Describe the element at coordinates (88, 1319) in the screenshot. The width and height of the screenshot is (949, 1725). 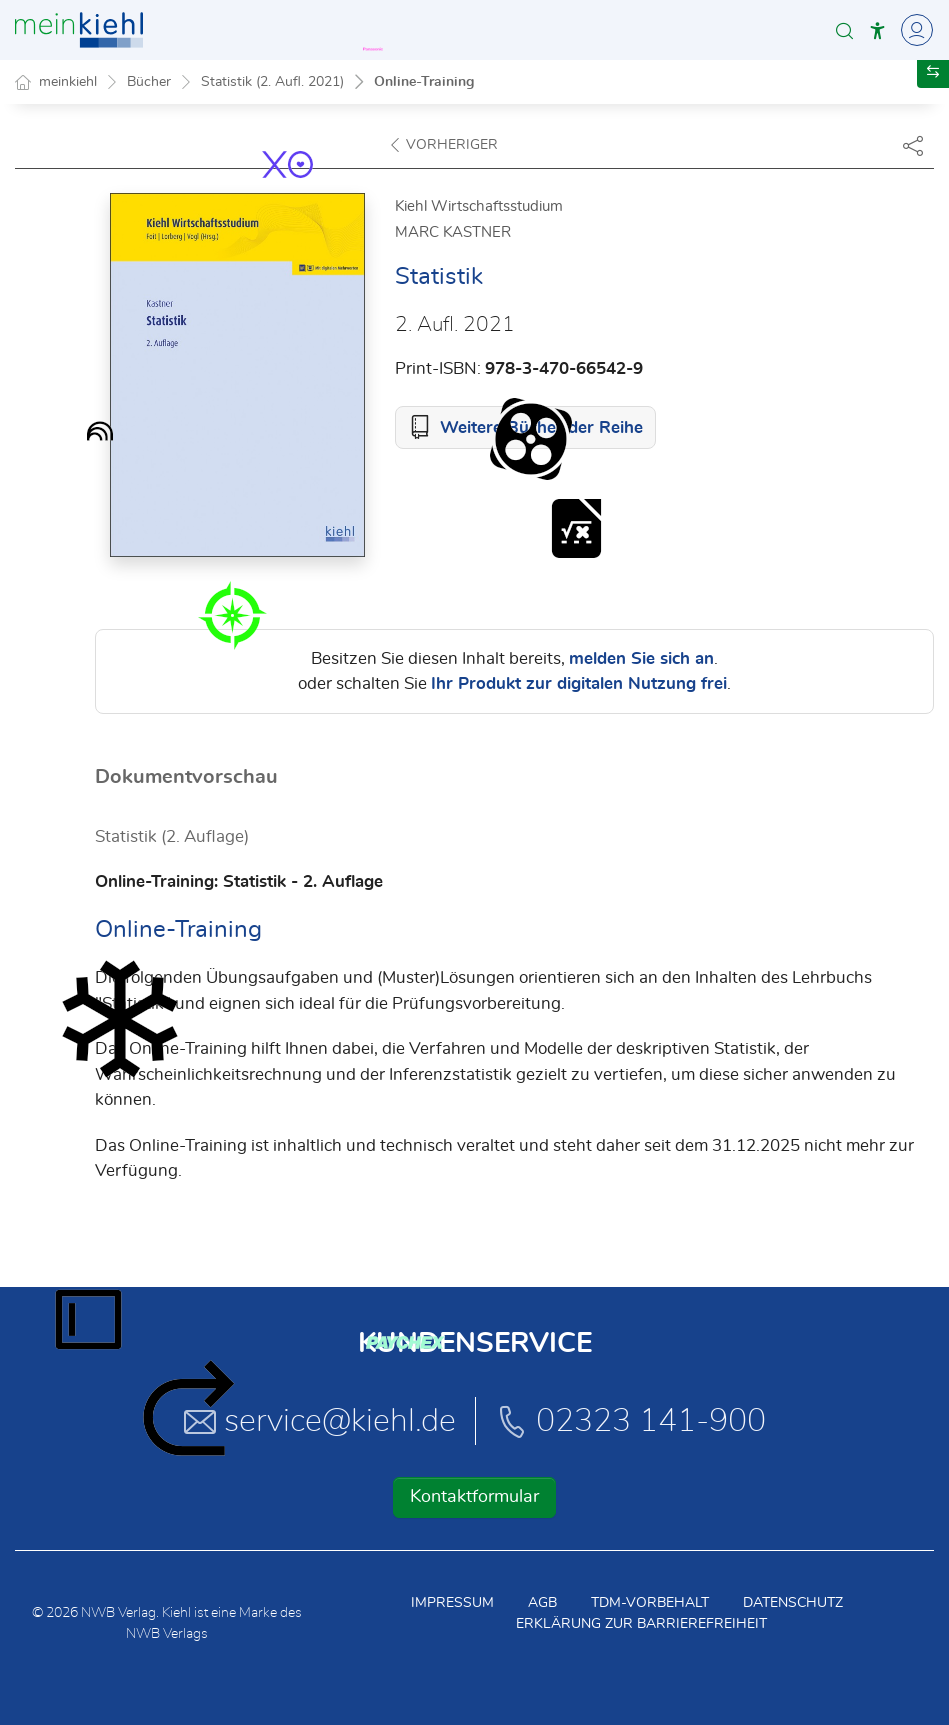
I see `switch to left sidebar layout` at that location.